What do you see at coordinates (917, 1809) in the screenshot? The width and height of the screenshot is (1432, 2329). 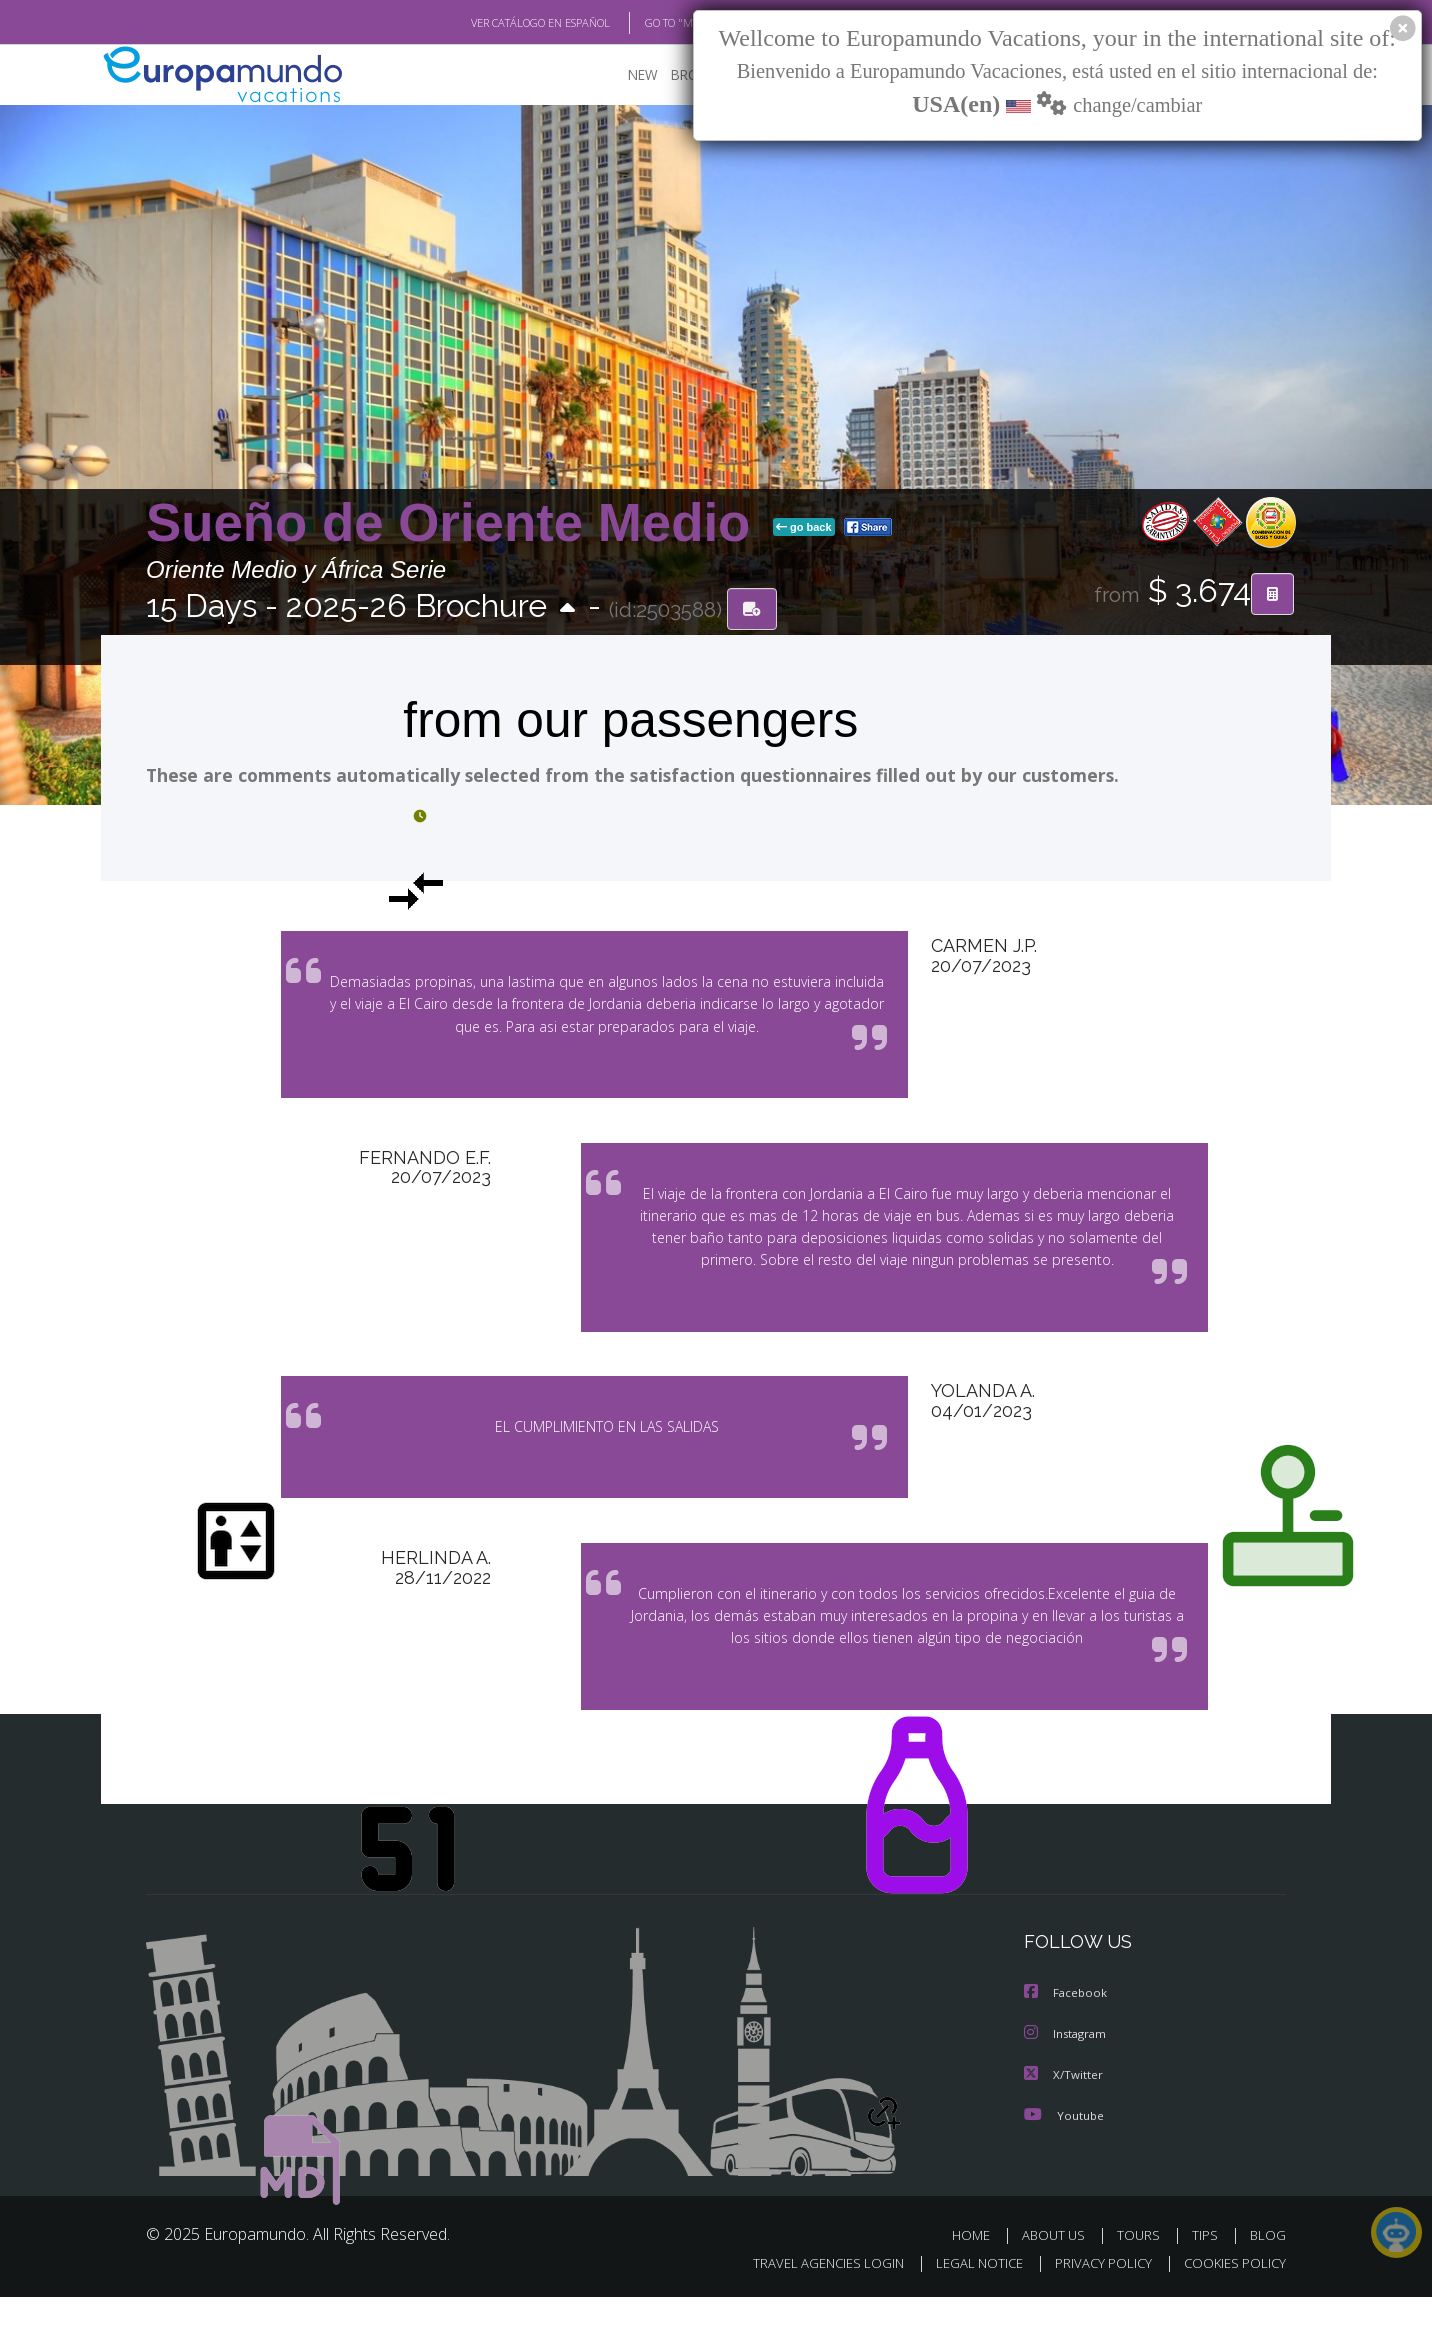 I see `view beverage or drink options` at bounding box center [917, 1809].